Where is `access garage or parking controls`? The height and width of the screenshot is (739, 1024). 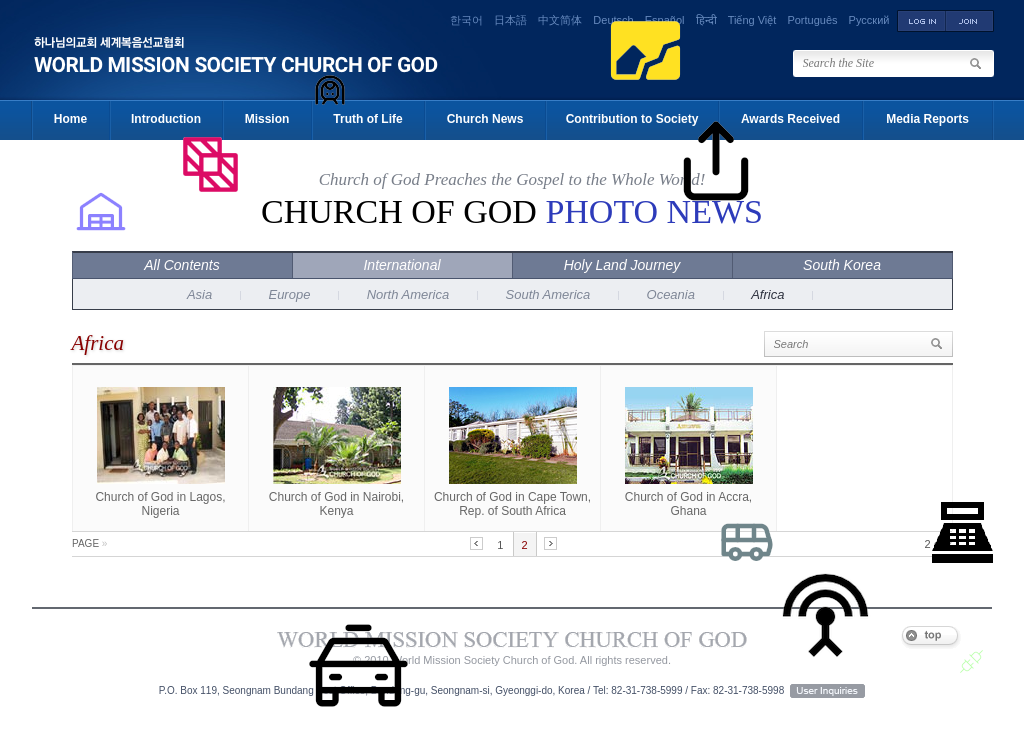
access garage or parking controls is located at coordinates (101, 214).